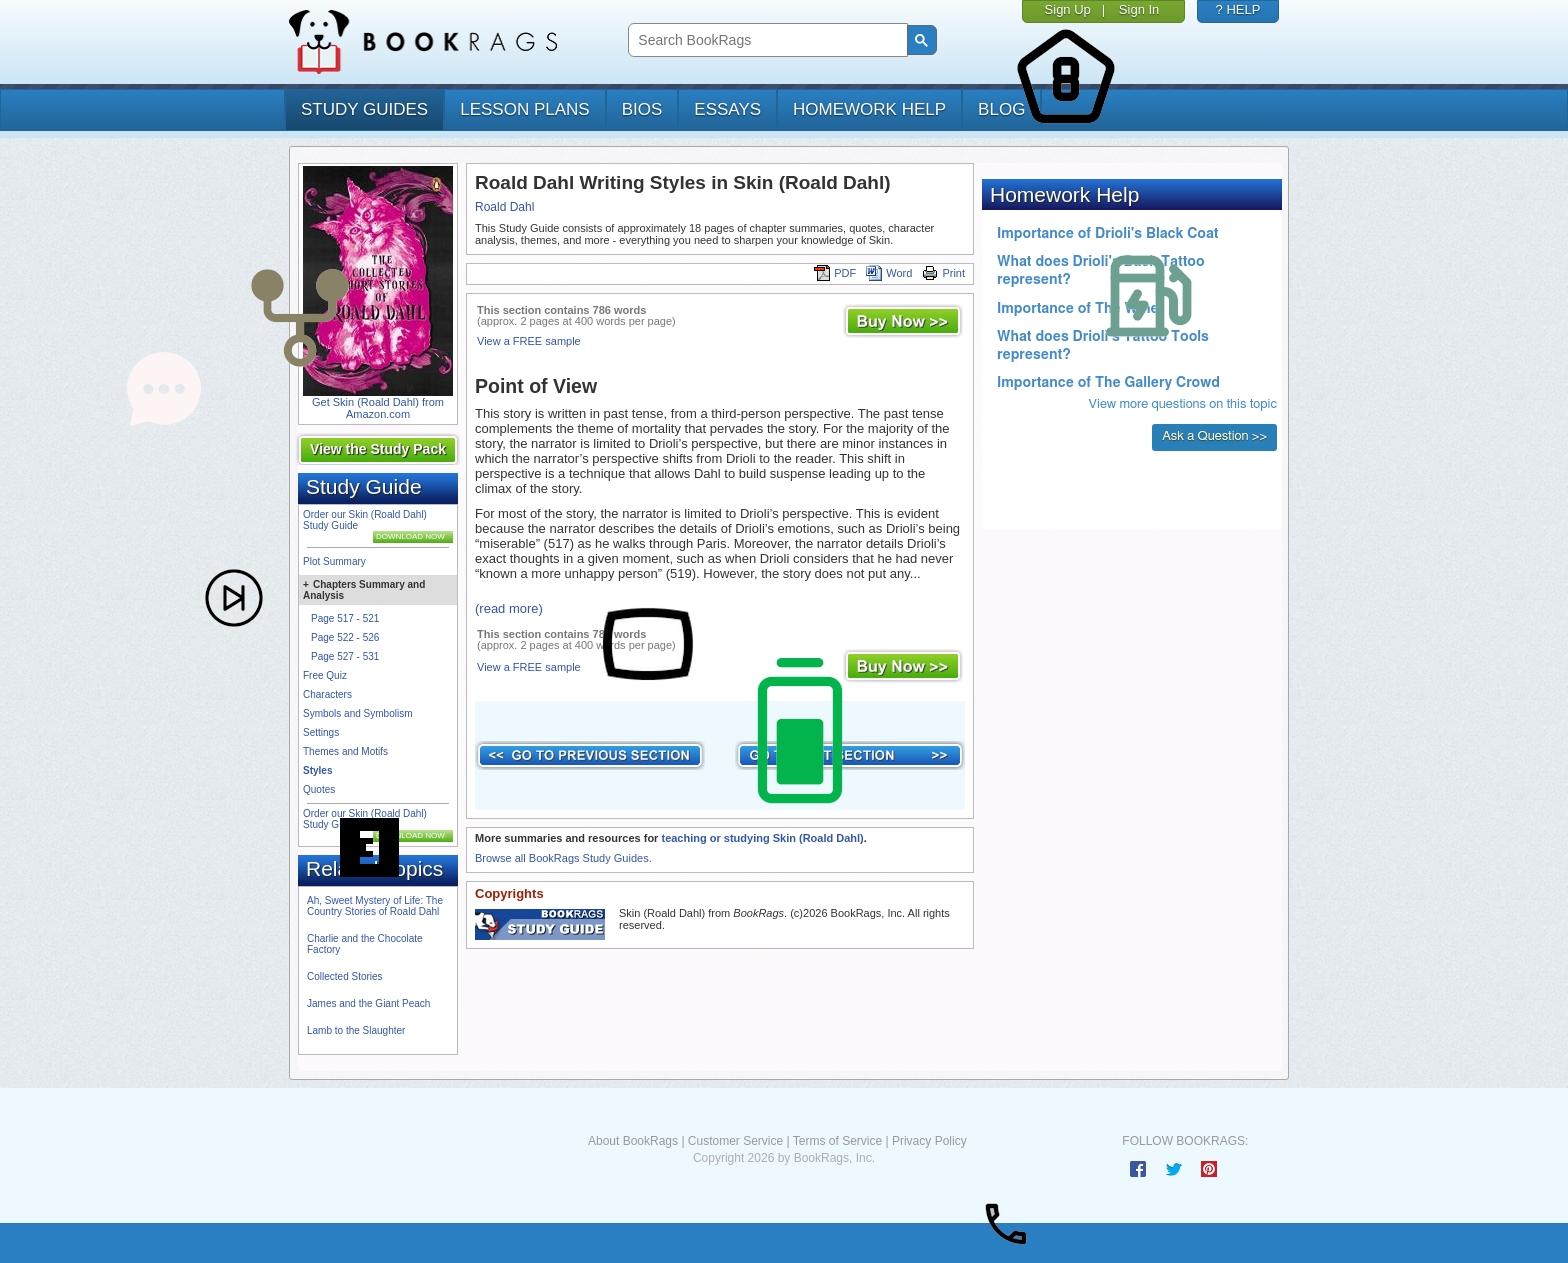 The image size is (1568, 1263). I want to click on skip to the next track, so click(234, 598).